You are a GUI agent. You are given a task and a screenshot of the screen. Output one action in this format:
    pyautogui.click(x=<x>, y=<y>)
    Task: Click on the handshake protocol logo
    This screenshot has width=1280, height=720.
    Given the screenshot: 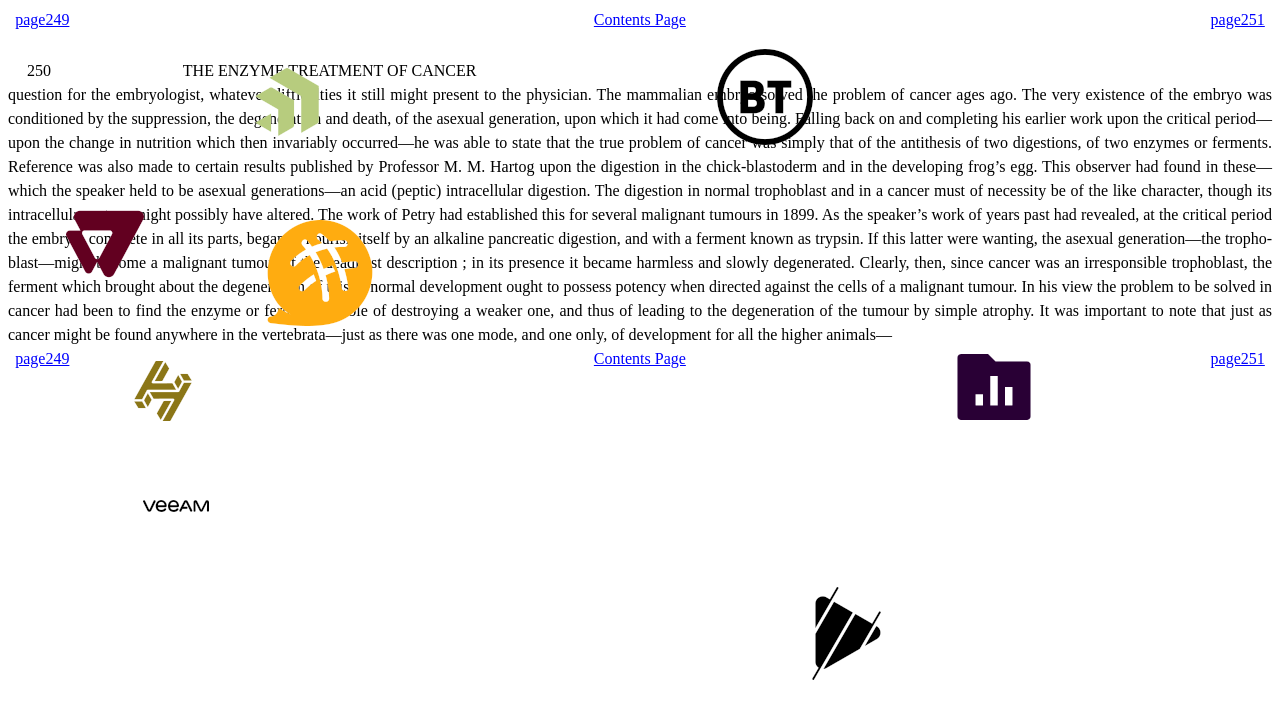 What is the action you would take?
    pyautogui.click(x=163, y=391)
    